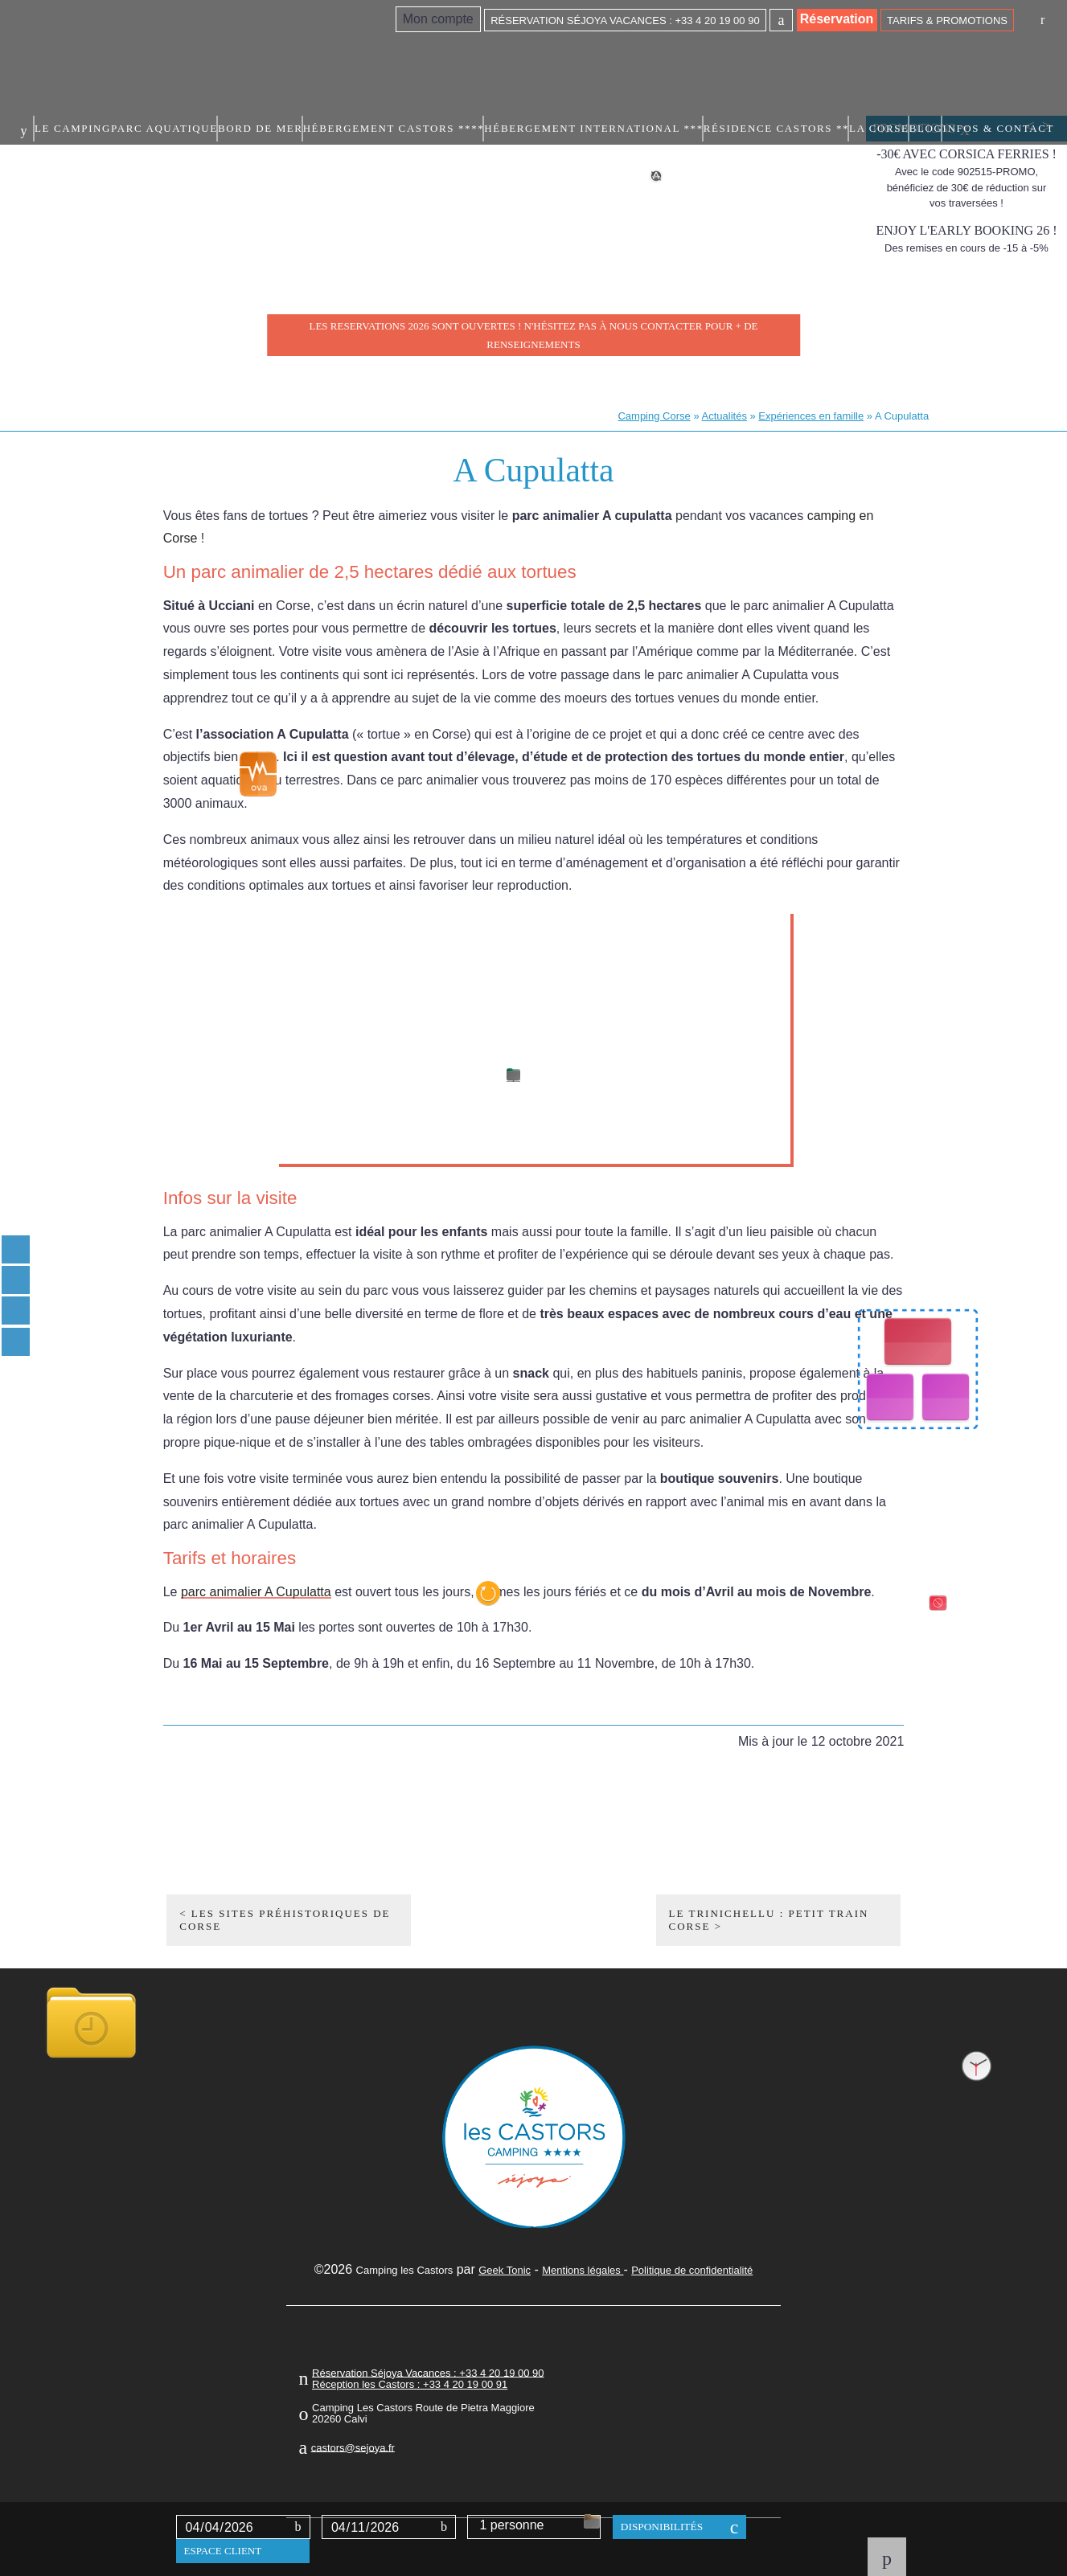 This screenshot has width=1067, height=2576. What do you see at coordinates (258, 774) in the screenshot?
I see `VirtualBox appliance file (.ova format)` at bounding box center [258, 774].